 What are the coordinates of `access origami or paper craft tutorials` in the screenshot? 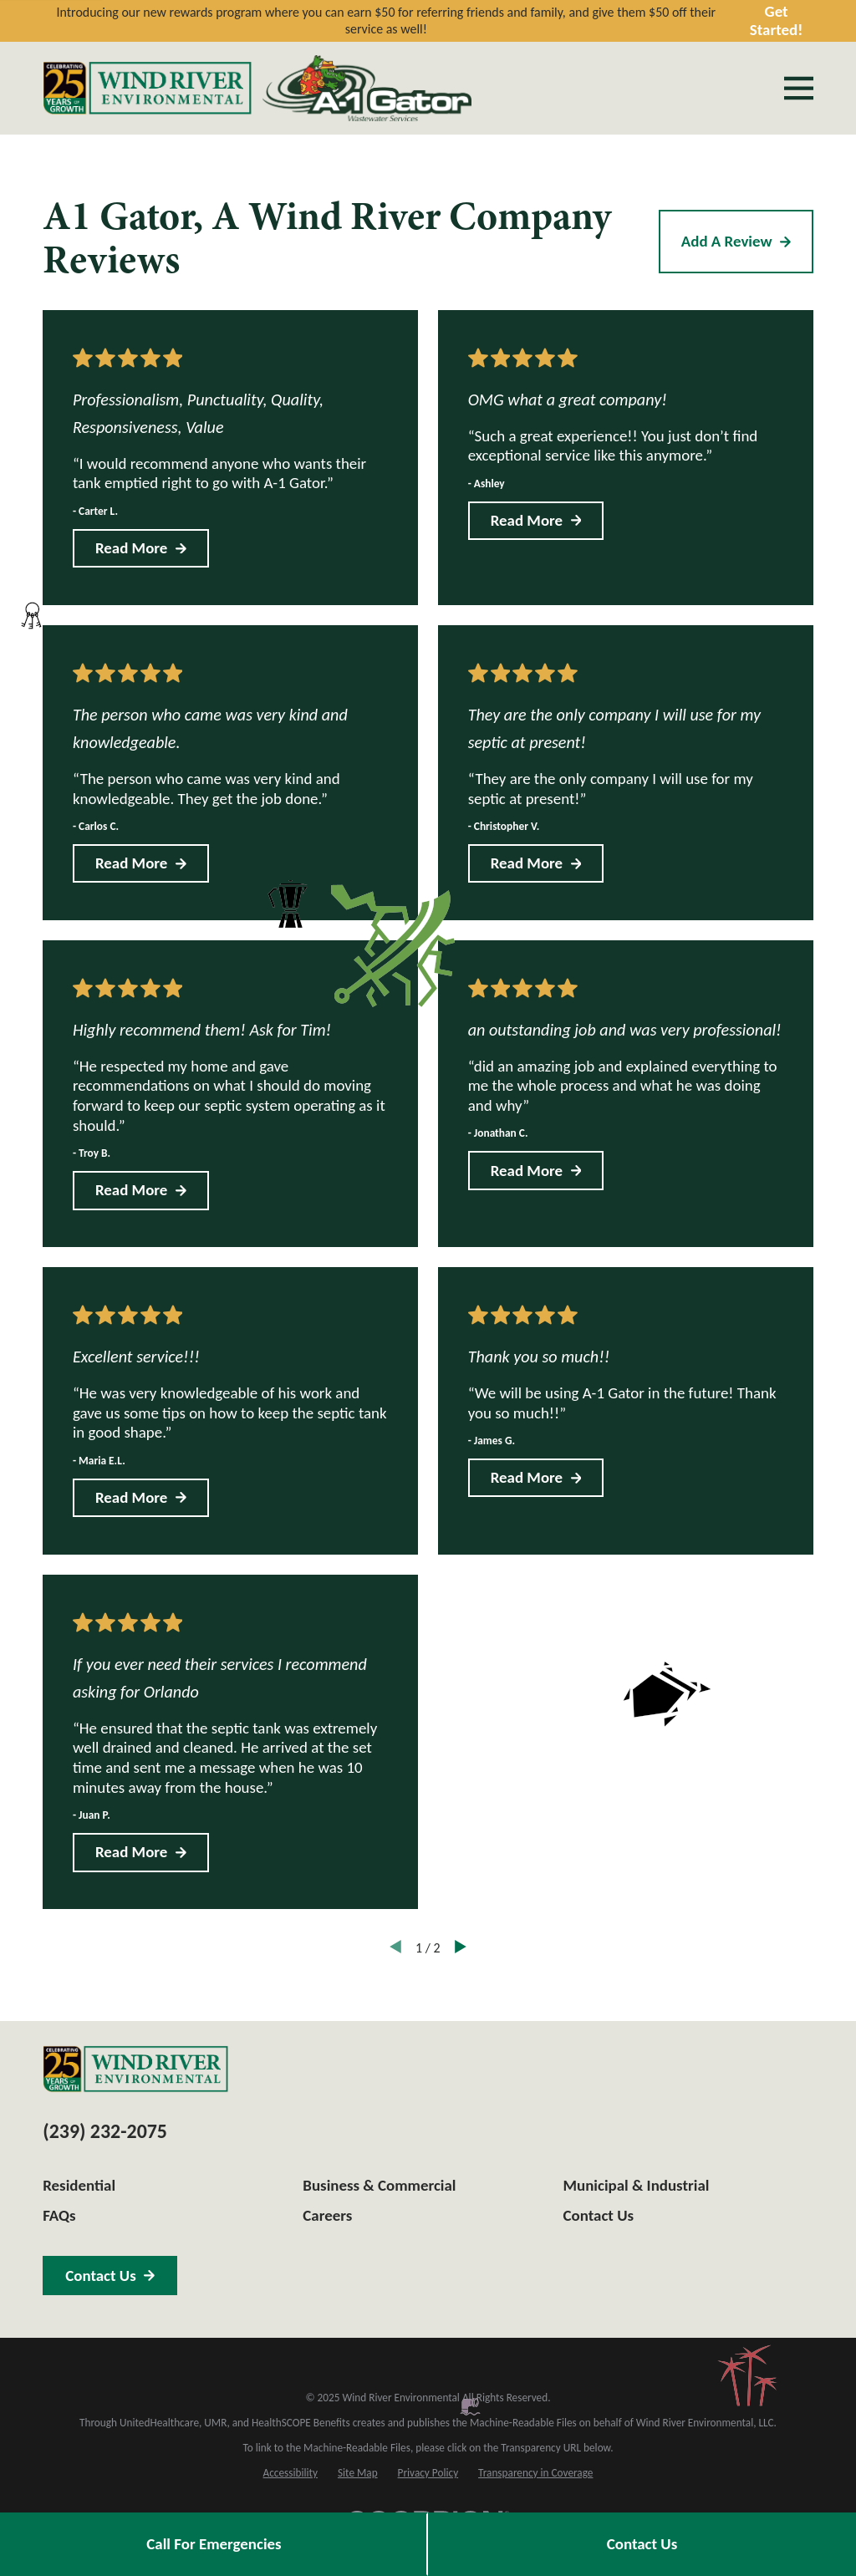 It's located at (666, 1694).